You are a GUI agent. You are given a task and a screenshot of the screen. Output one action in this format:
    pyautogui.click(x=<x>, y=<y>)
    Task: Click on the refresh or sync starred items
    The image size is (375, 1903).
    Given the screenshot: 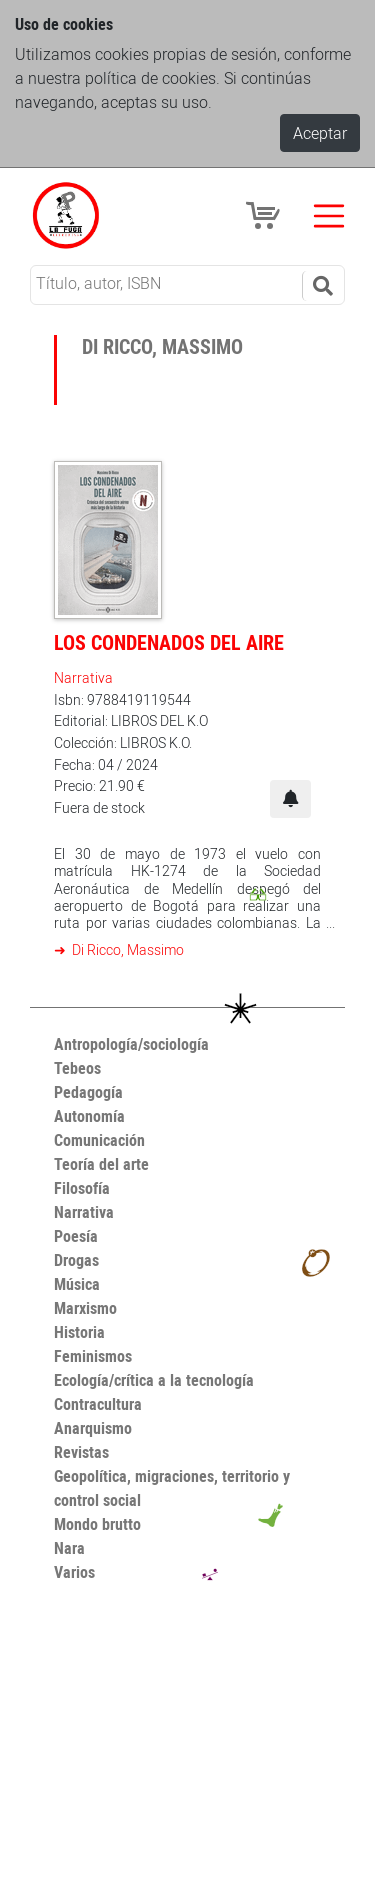 What is the action you would take?
    pyautogui.click(x=316, y=1263)
    